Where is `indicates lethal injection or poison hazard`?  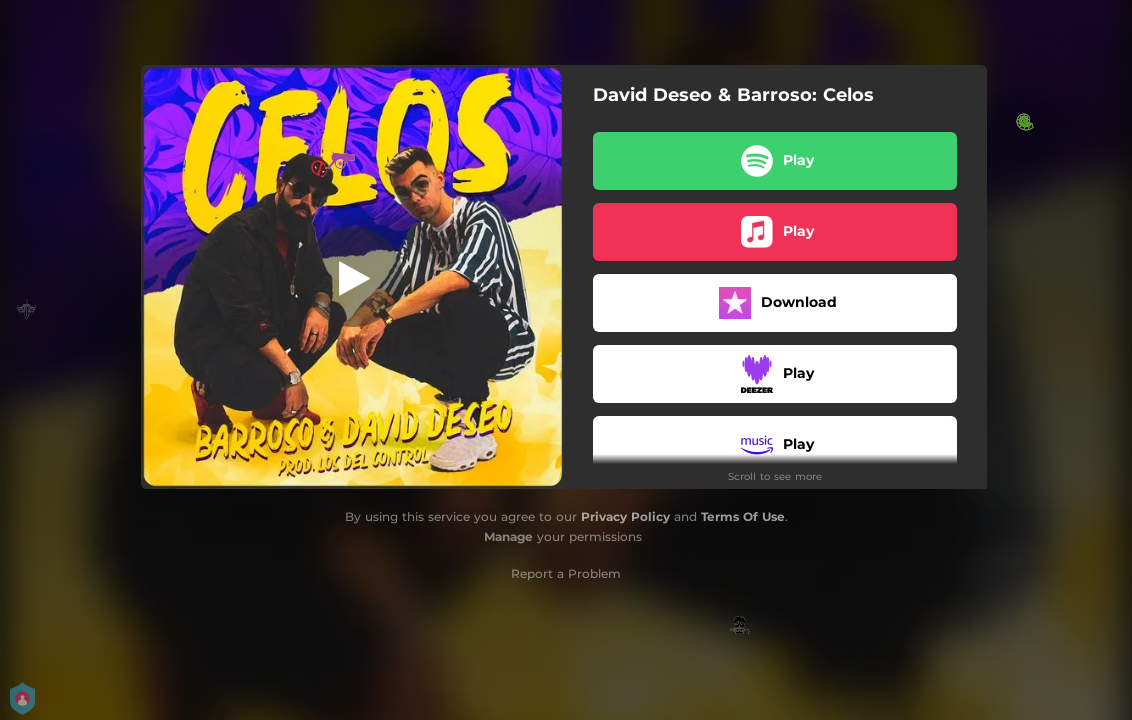 indicates lethal injection or poison hazard is located at coordinates (740, 625).